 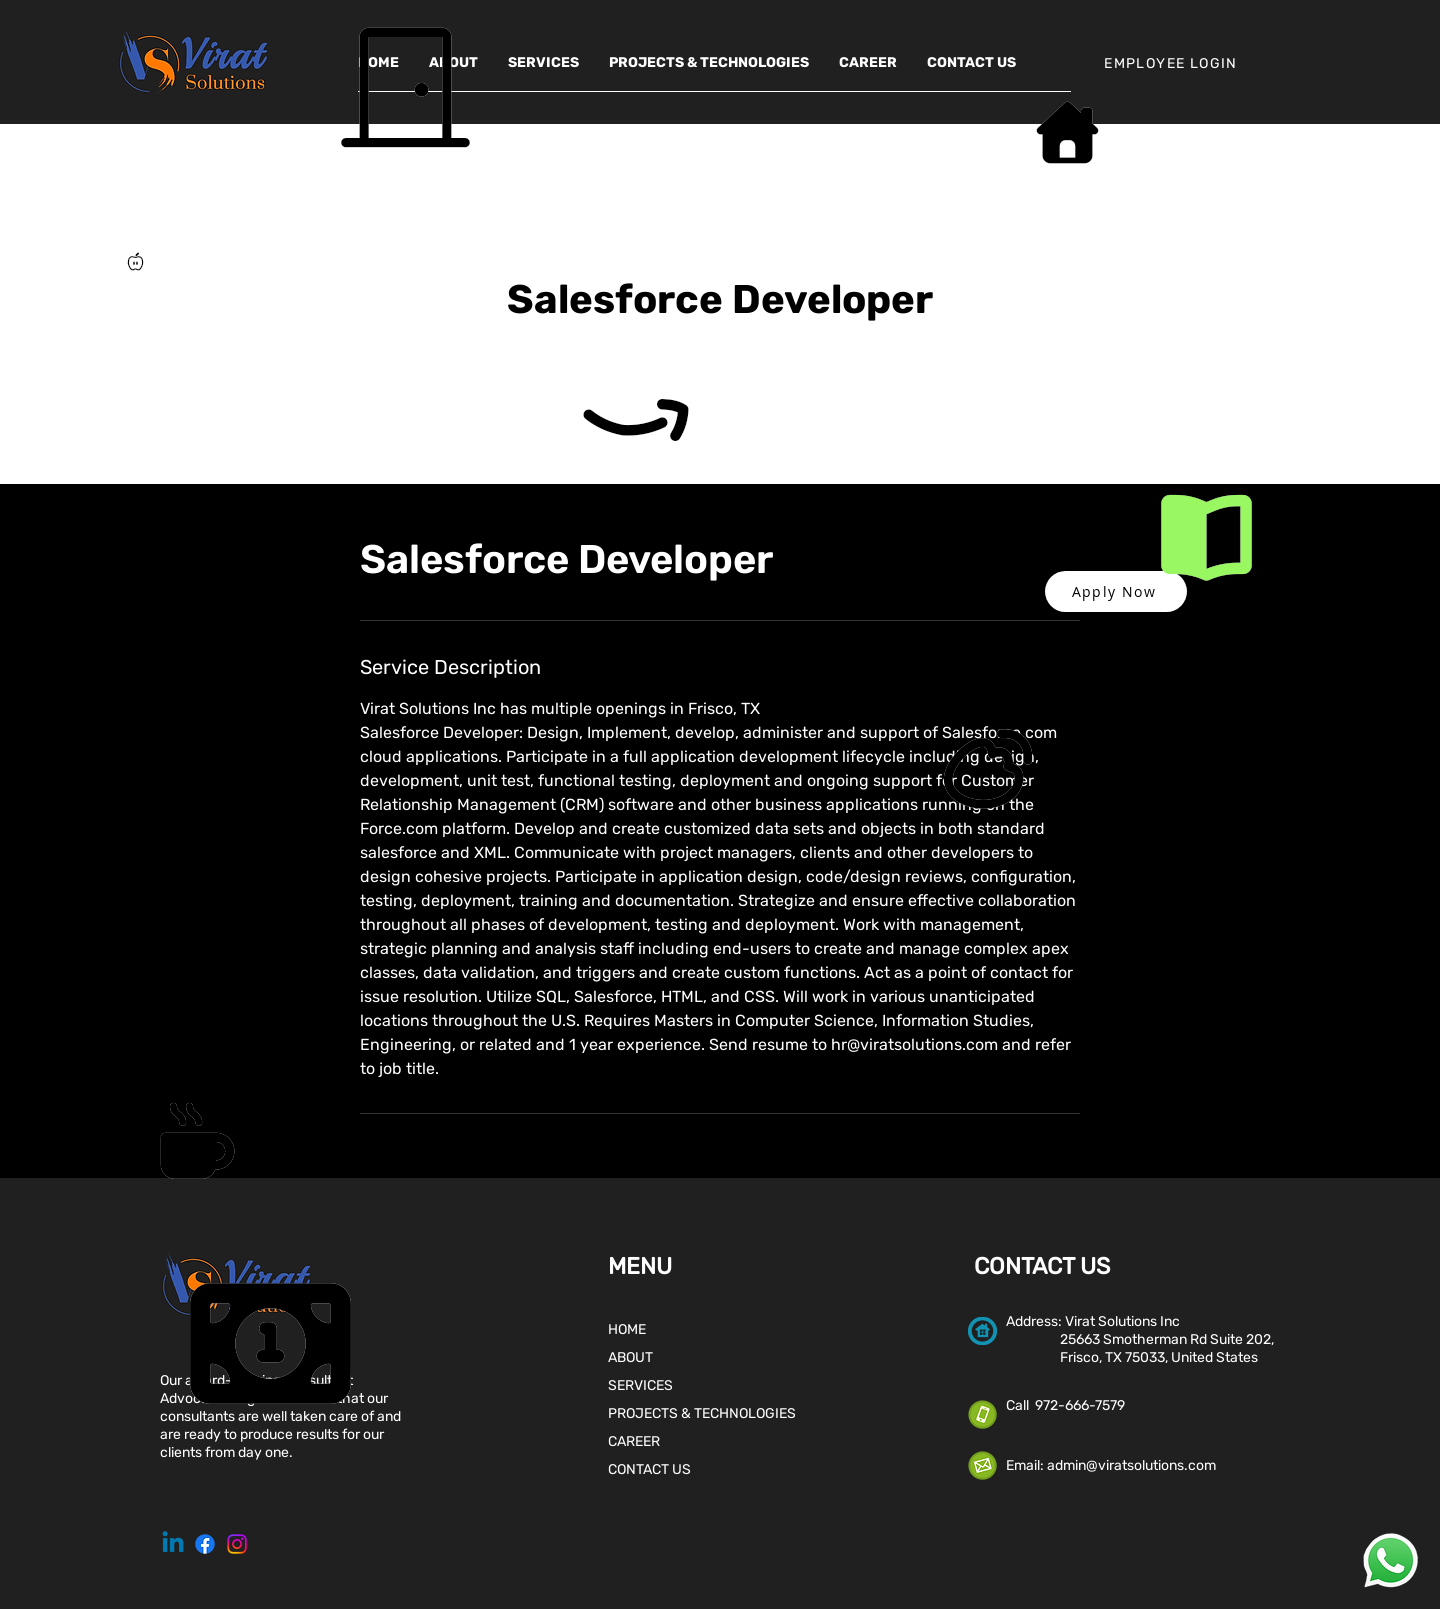 I want to click on open weibo app, so click(x=988, y=769).